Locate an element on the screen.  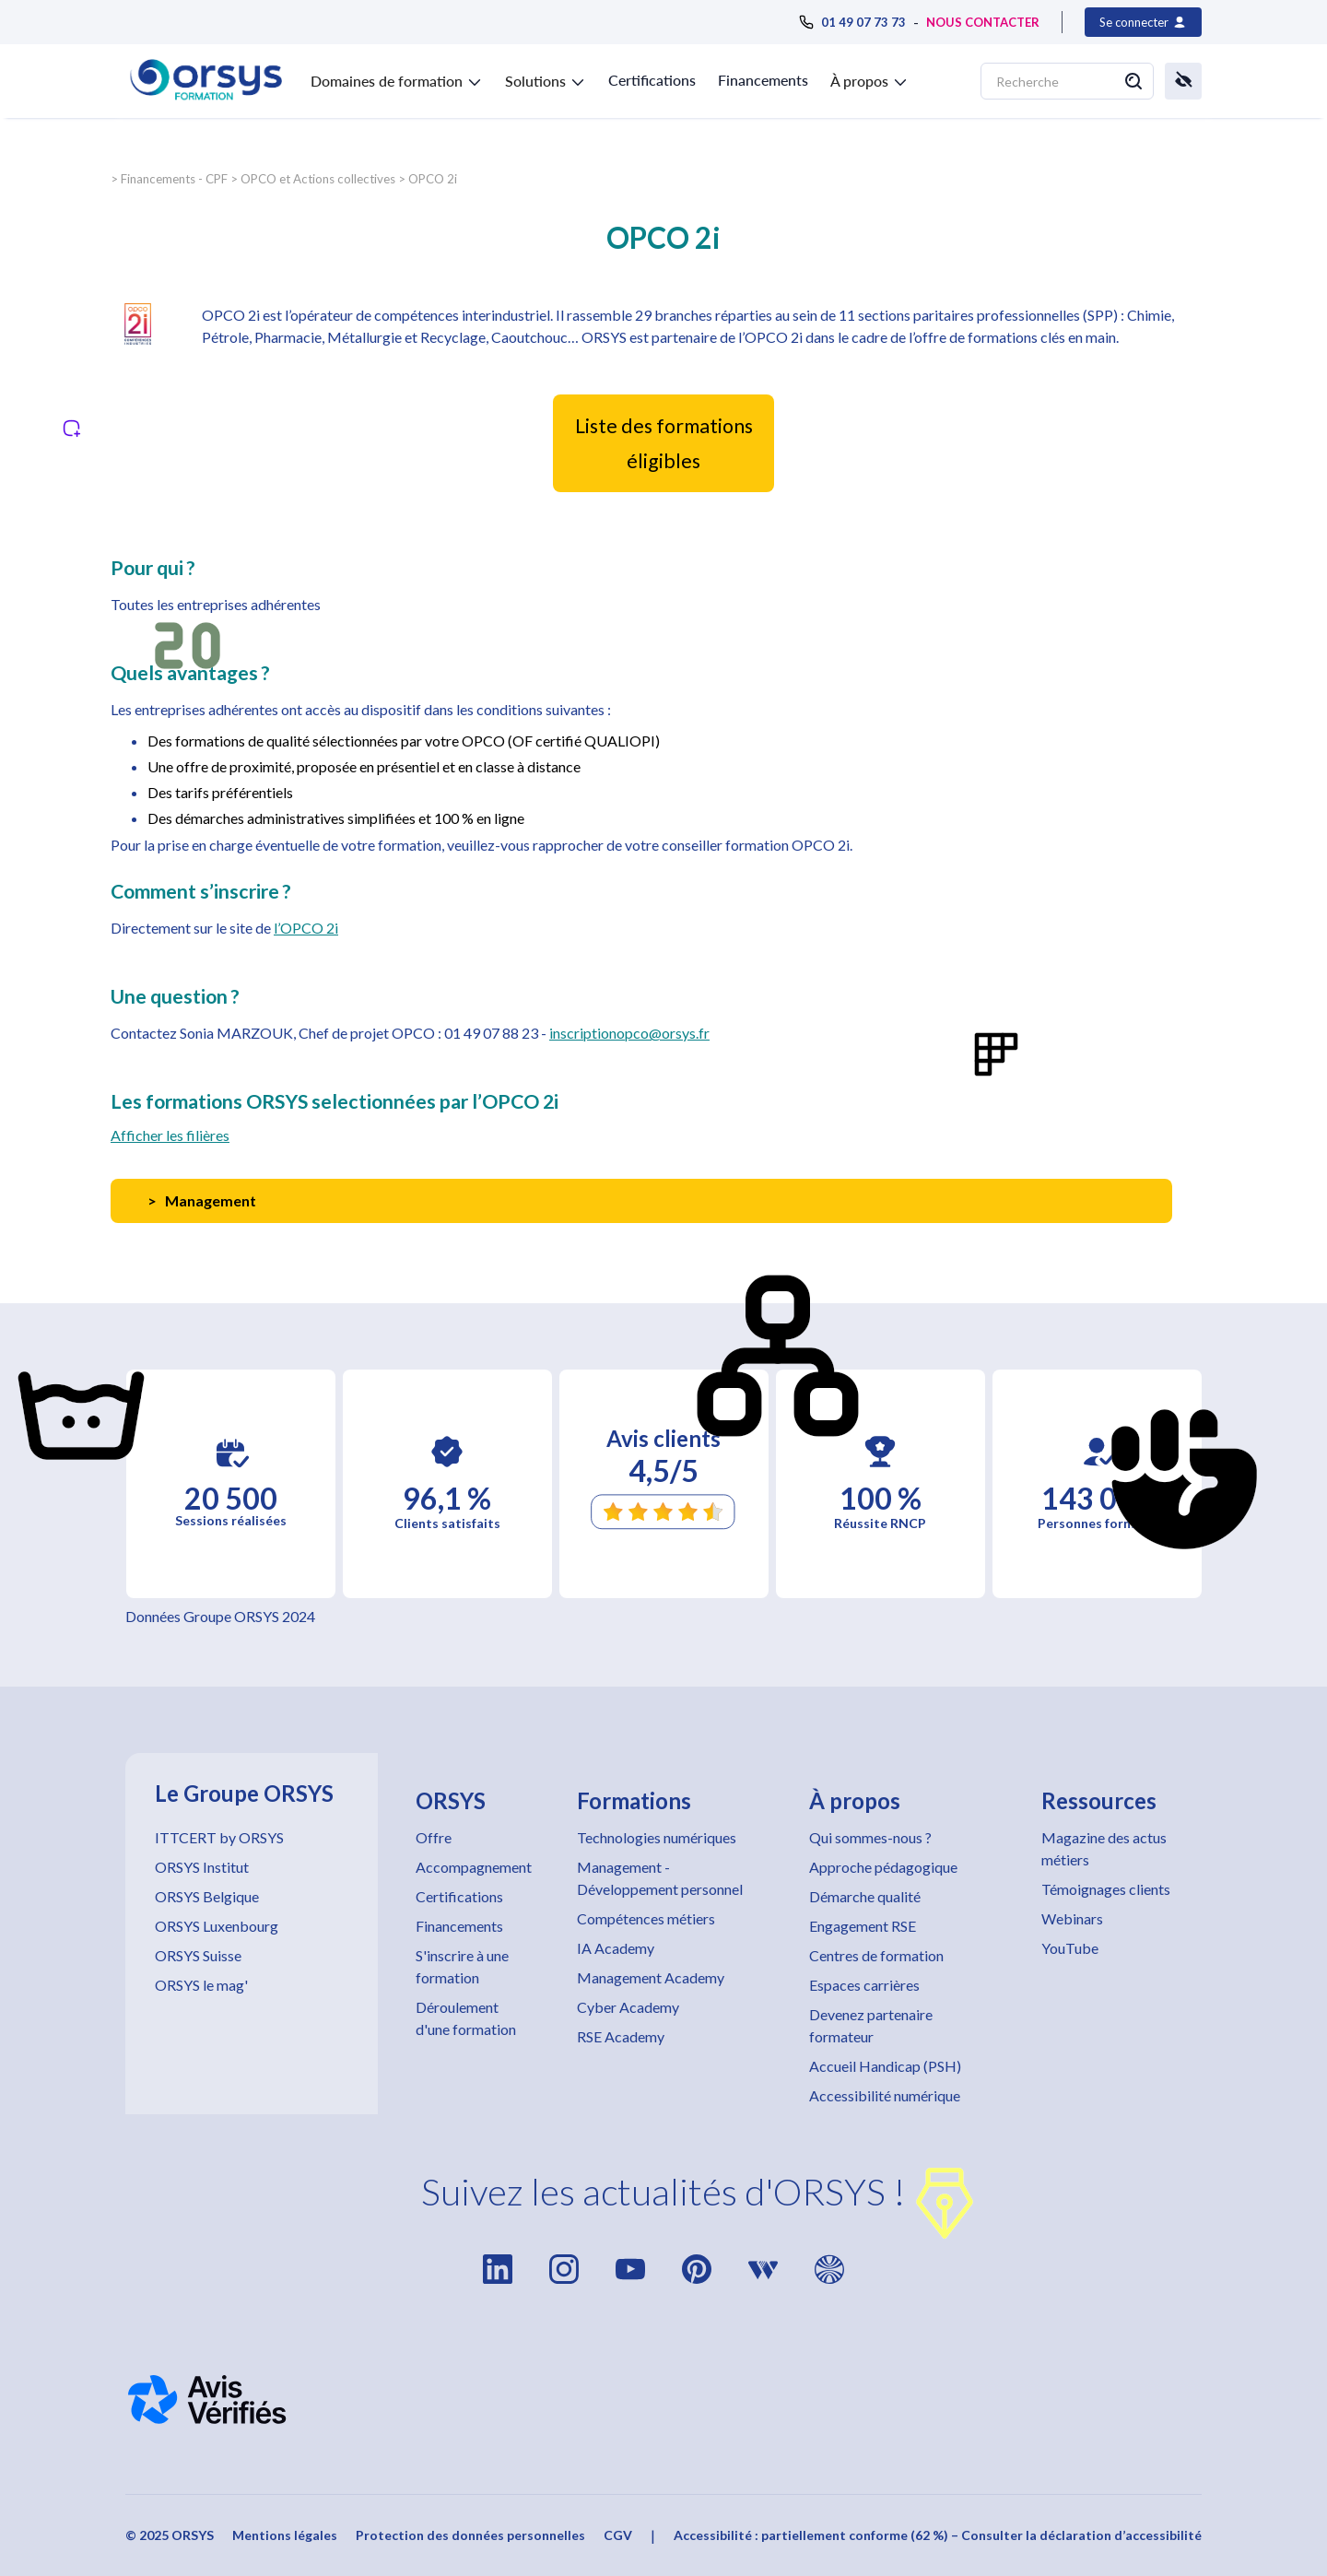
add a new item or create new content is located at coordinates (71, 428).